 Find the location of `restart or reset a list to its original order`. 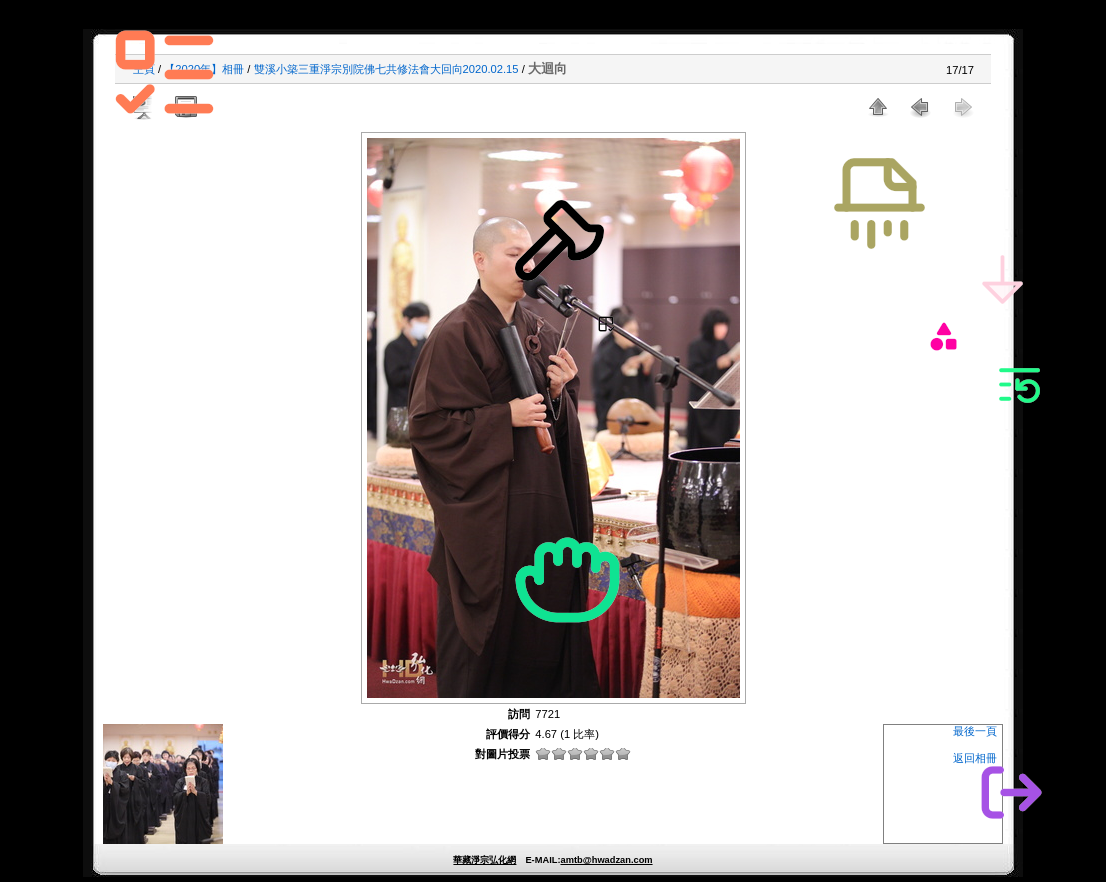

restart or reset a list to its original order is located at coordinates (1019, 384).